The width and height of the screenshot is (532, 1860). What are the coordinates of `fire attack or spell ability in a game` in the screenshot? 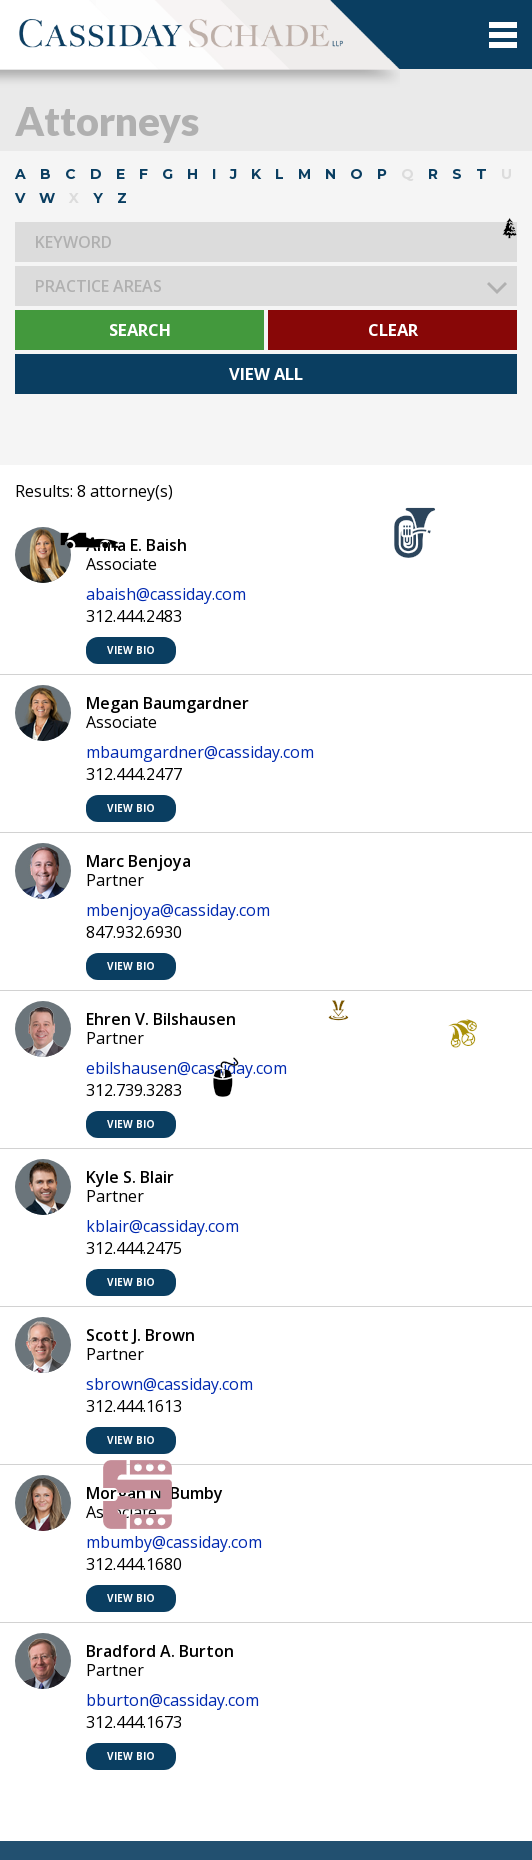 It's located at (462, 1033).